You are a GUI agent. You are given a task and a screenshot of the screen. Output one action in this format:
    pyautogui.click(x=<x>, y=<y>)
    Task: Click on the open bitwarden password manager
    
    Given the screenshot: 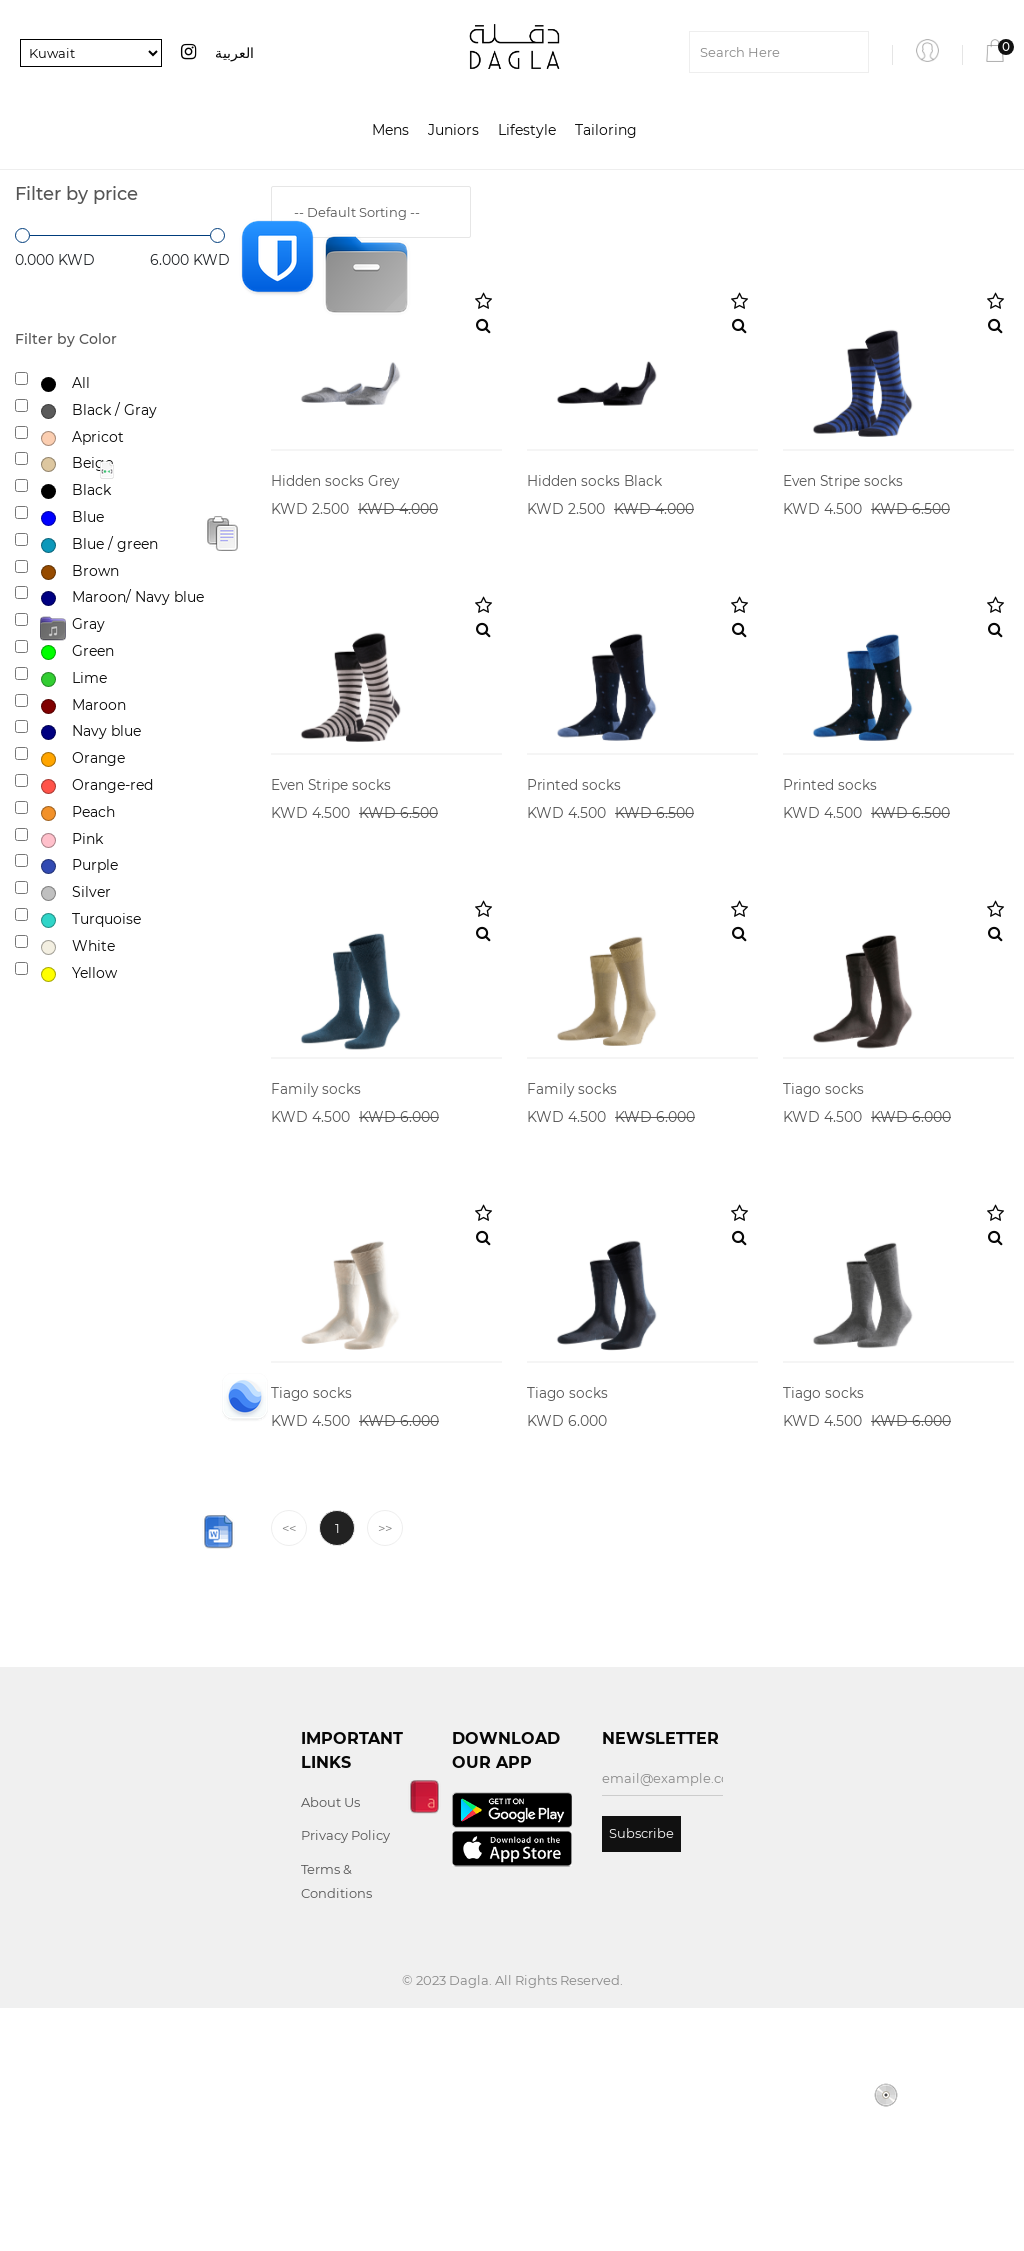 What is the action you would take?
    pyautogui.click(x=277, y=256)
    